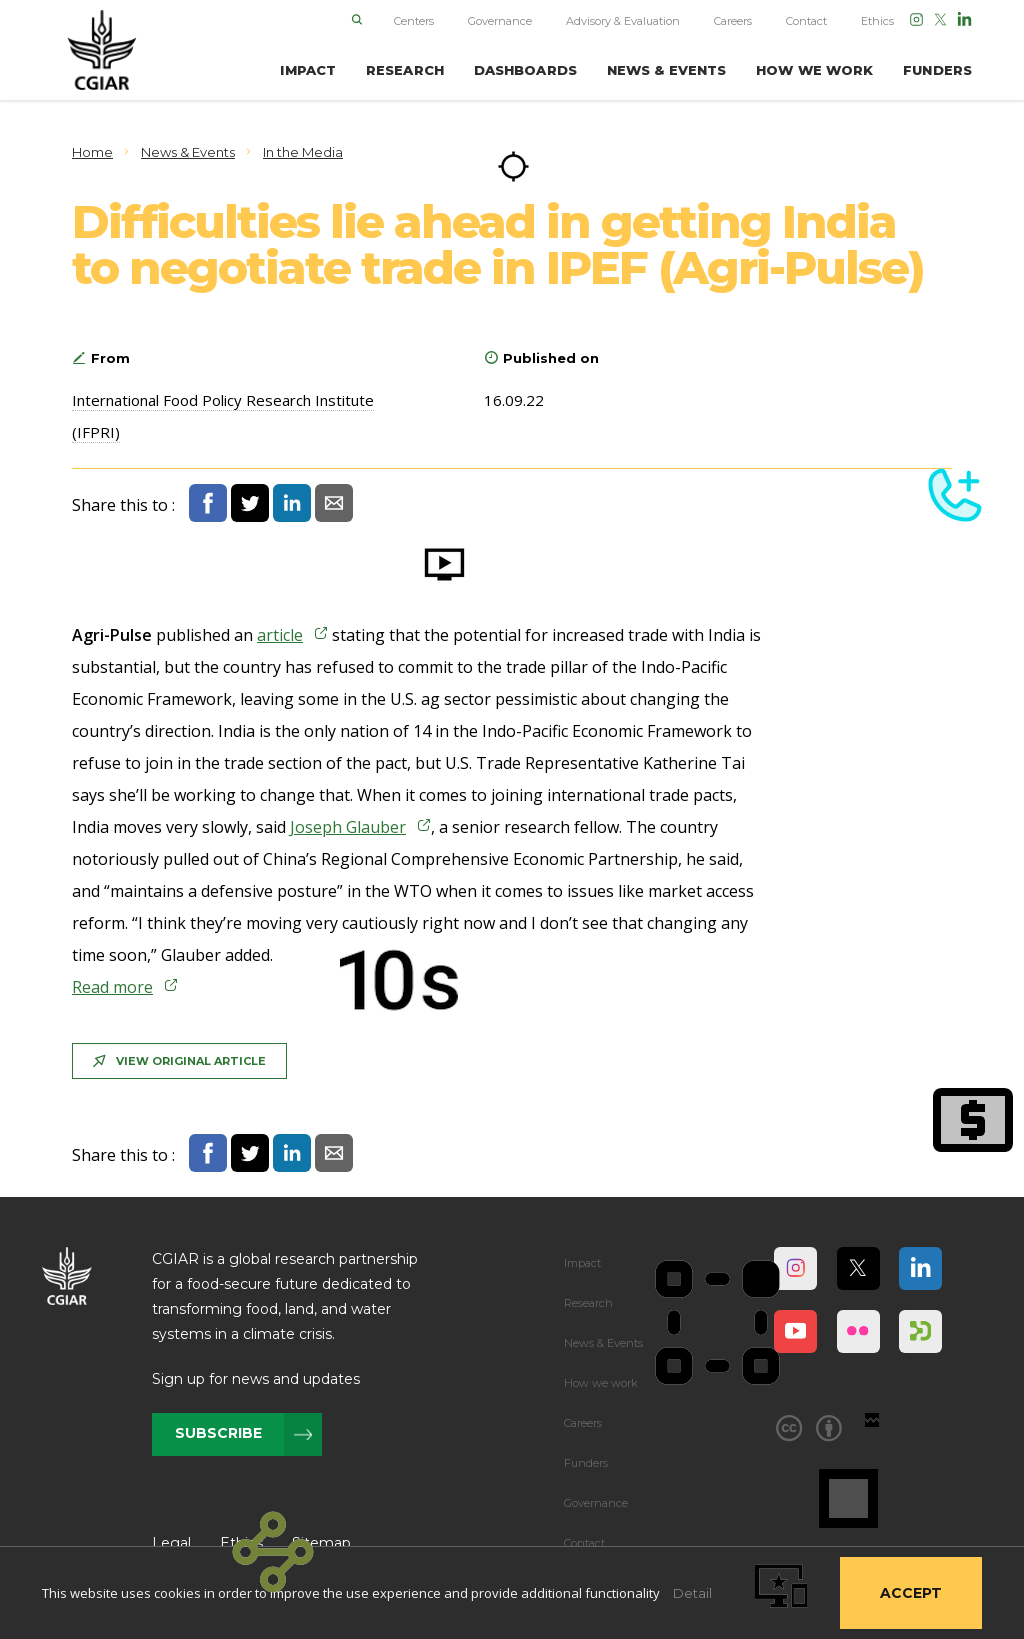 Image resolution: width=1024 pixels, height=1639 pixels. What do you see at coordinates (781, 1586) in the screenshot?
I see `view important or priority devices` at bounding box center [781, 1586].